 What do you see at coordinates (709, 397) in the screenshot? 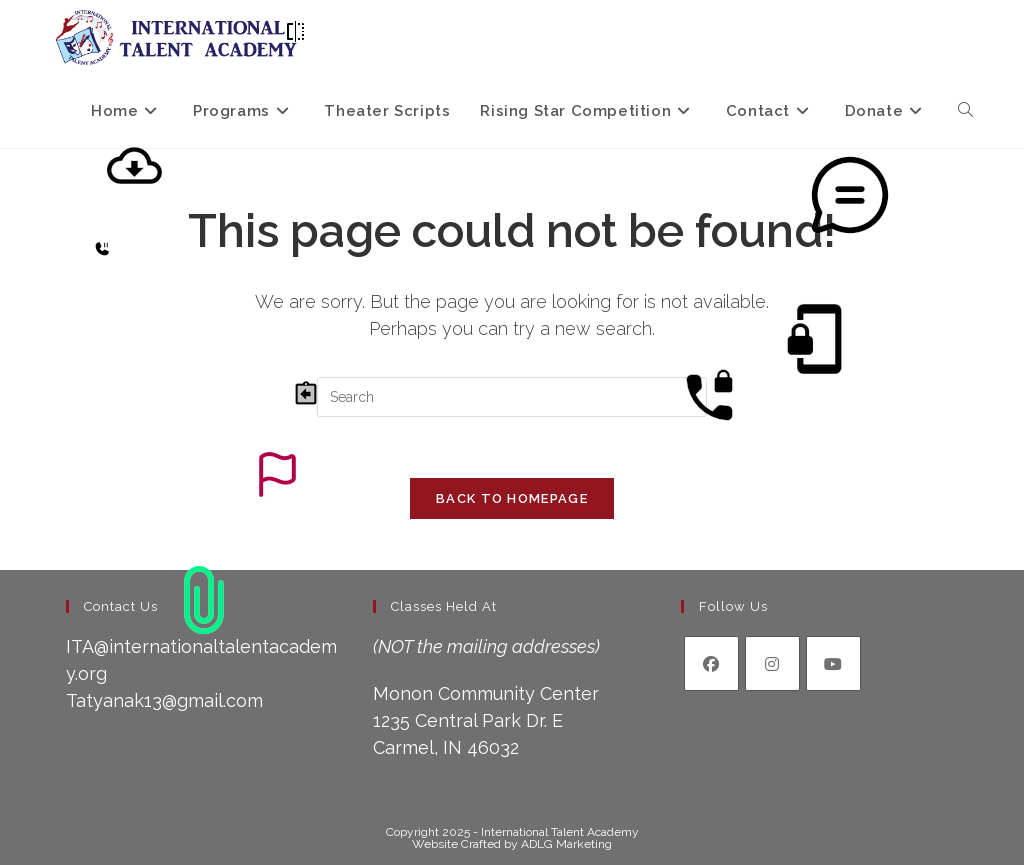
I see `indicates phone or call features are locked` at bounding box center [709, 397].